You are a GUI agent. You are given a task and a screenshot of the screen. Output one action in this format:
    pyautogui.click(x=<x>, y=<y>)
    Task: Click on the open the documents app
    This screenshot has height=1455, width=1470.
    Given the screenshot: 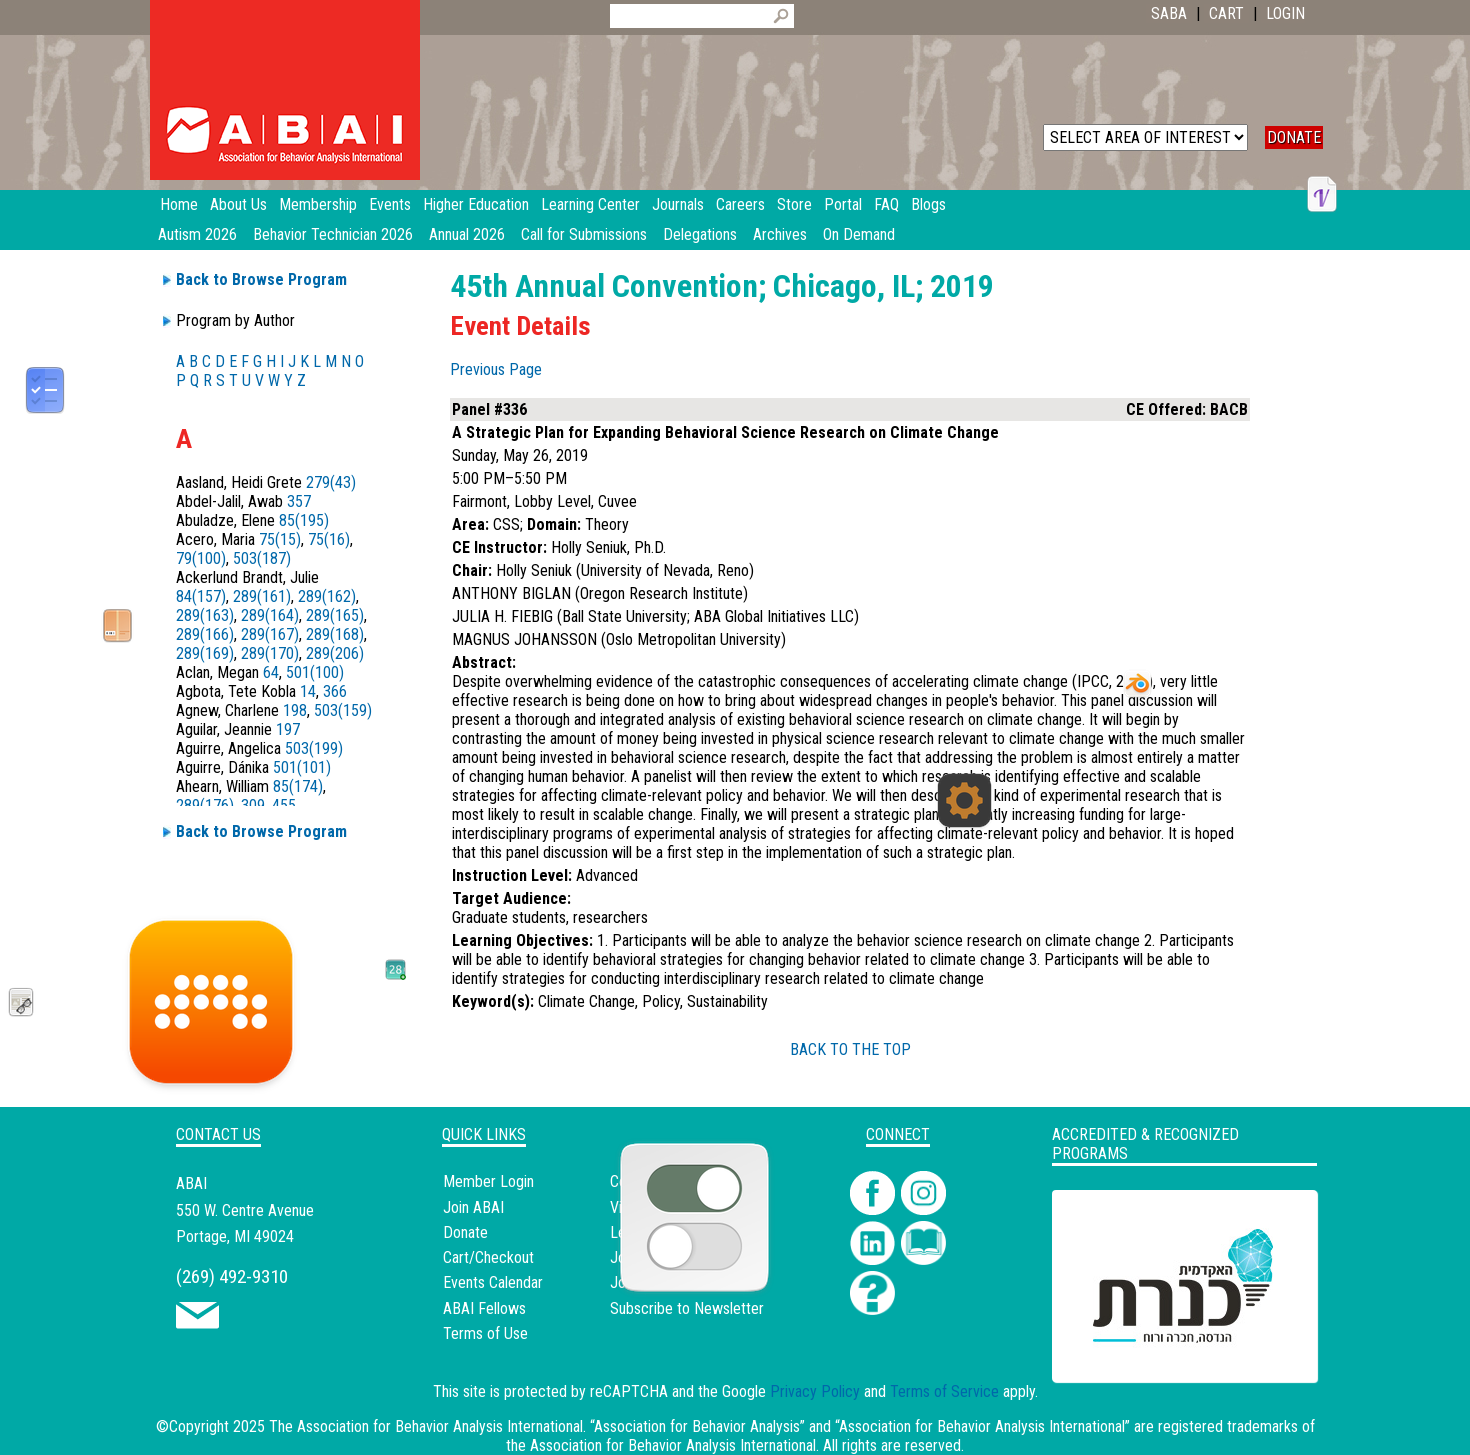 What is the action you would take?
    pyautogui.click(x=21, y=1002)
    